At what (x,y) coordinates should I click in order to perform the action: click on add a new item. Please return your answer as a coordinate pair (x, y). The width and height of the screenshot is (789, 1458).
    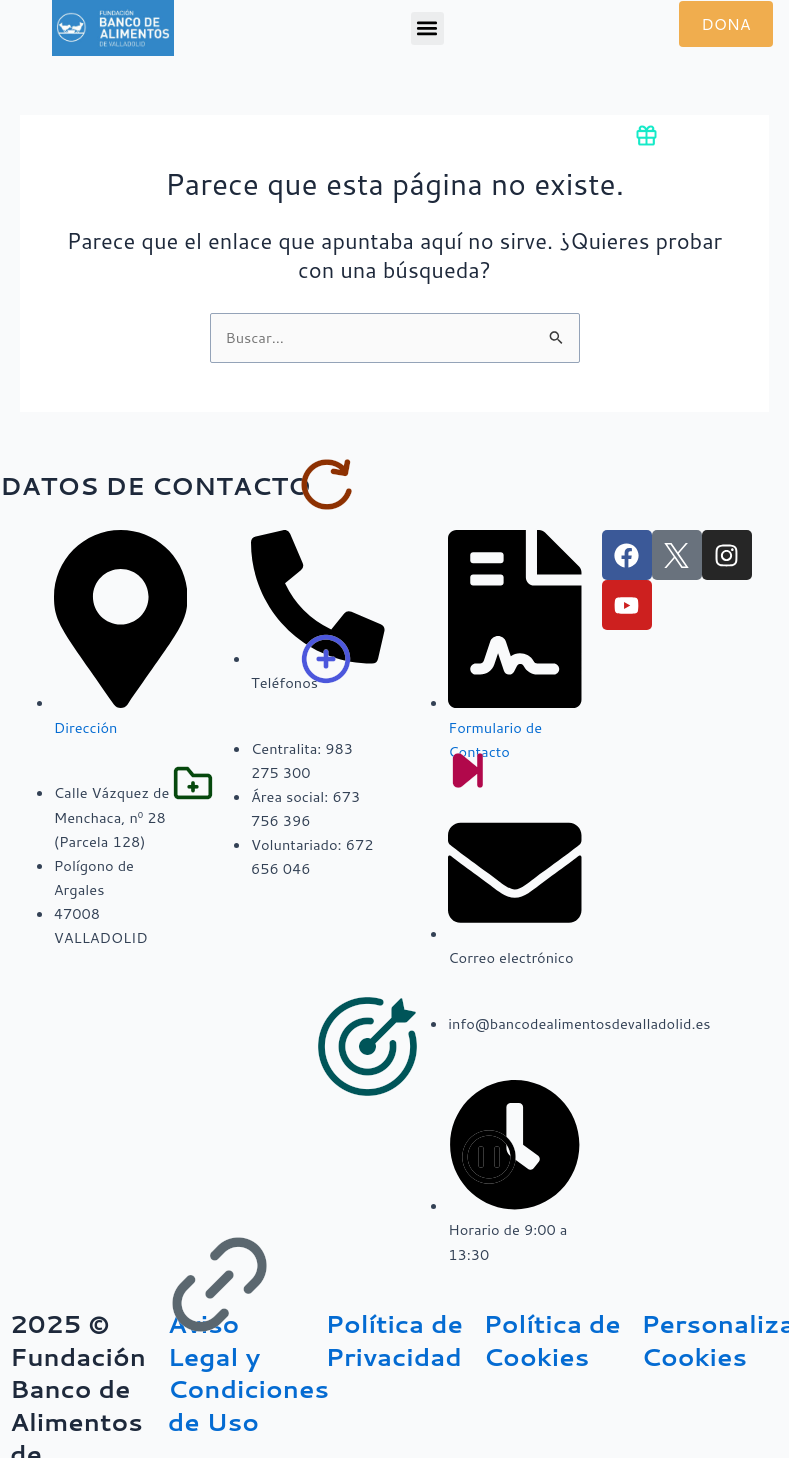
    Looking at the image, I should click on (326, 659).